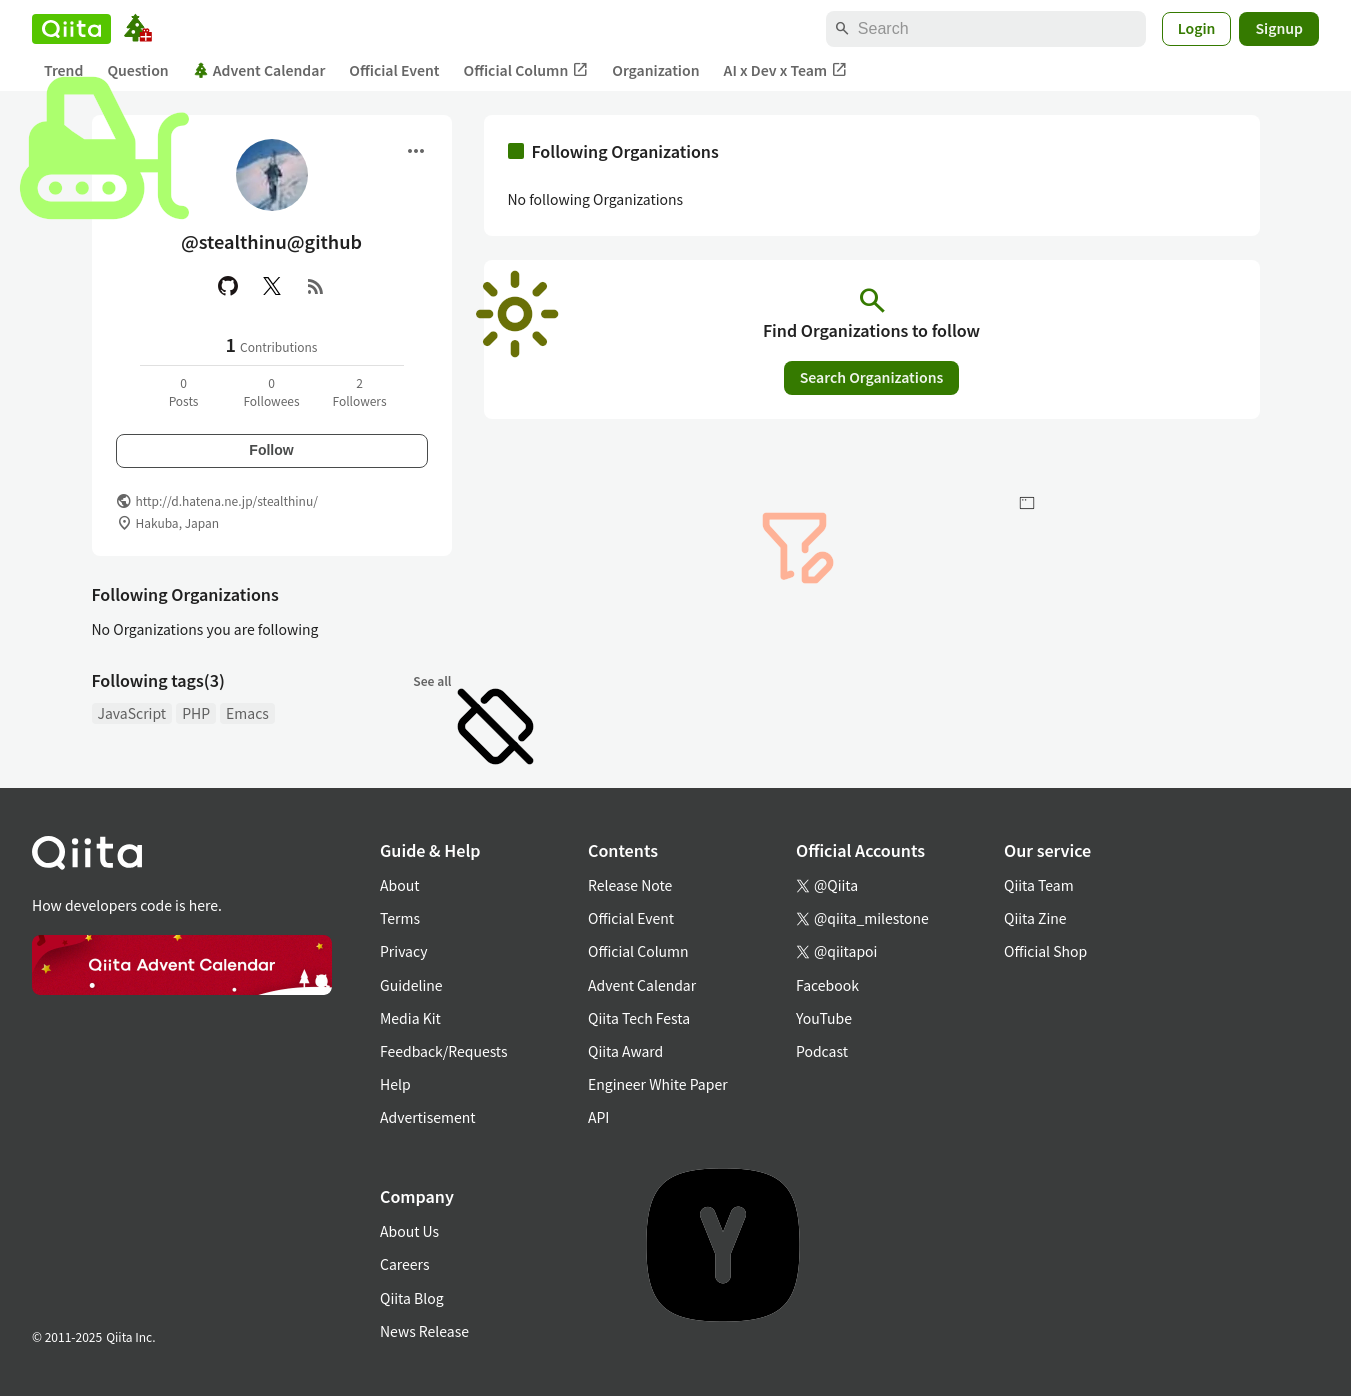 This screenshot has height=1396, width=1351. What do you see at coordinates (100, 148) in the screenshot?
I see `indicates snow removal services active` at bounding box center [100, 148].